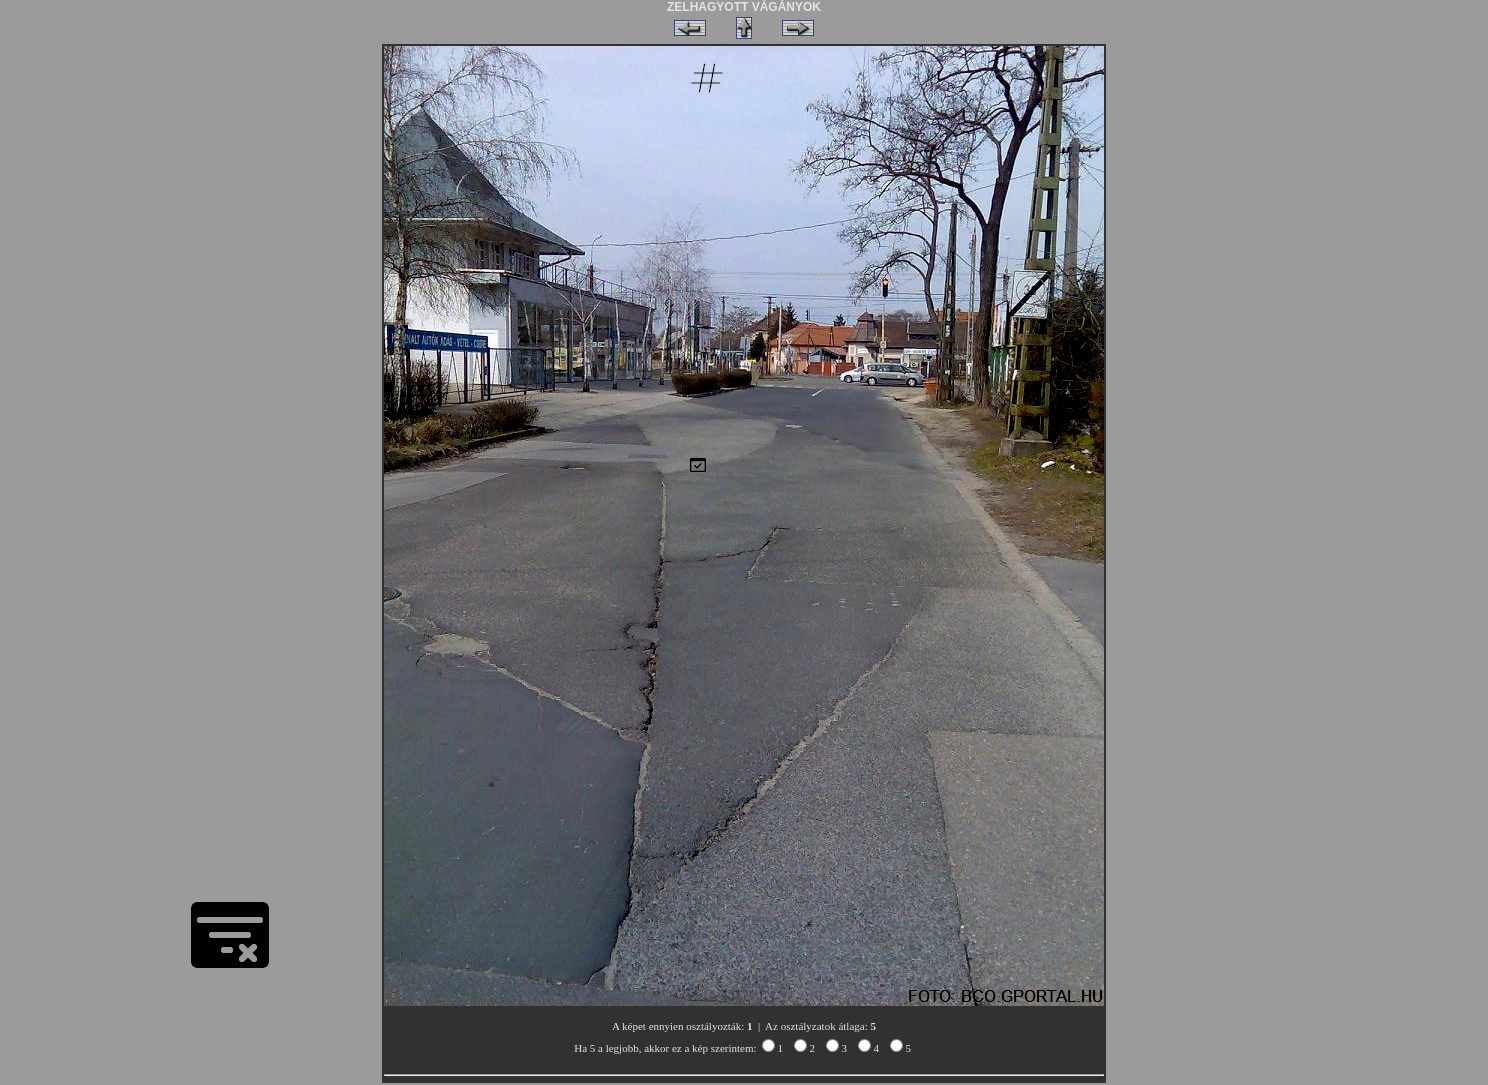  I want to click on view or browse hashtags, so click(707, 78).